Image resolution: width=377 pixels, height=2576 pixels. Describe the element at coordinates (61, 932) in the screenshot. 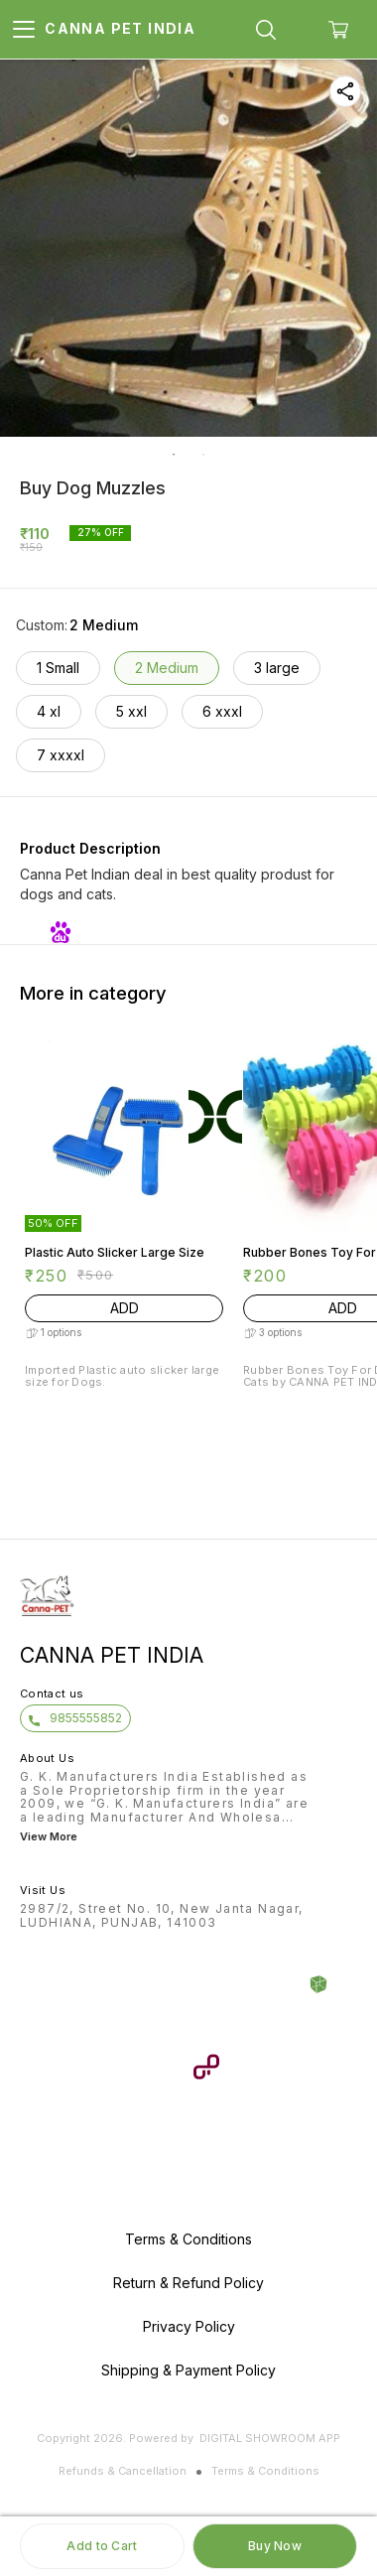

I see `open Baidu search engine` at that location.